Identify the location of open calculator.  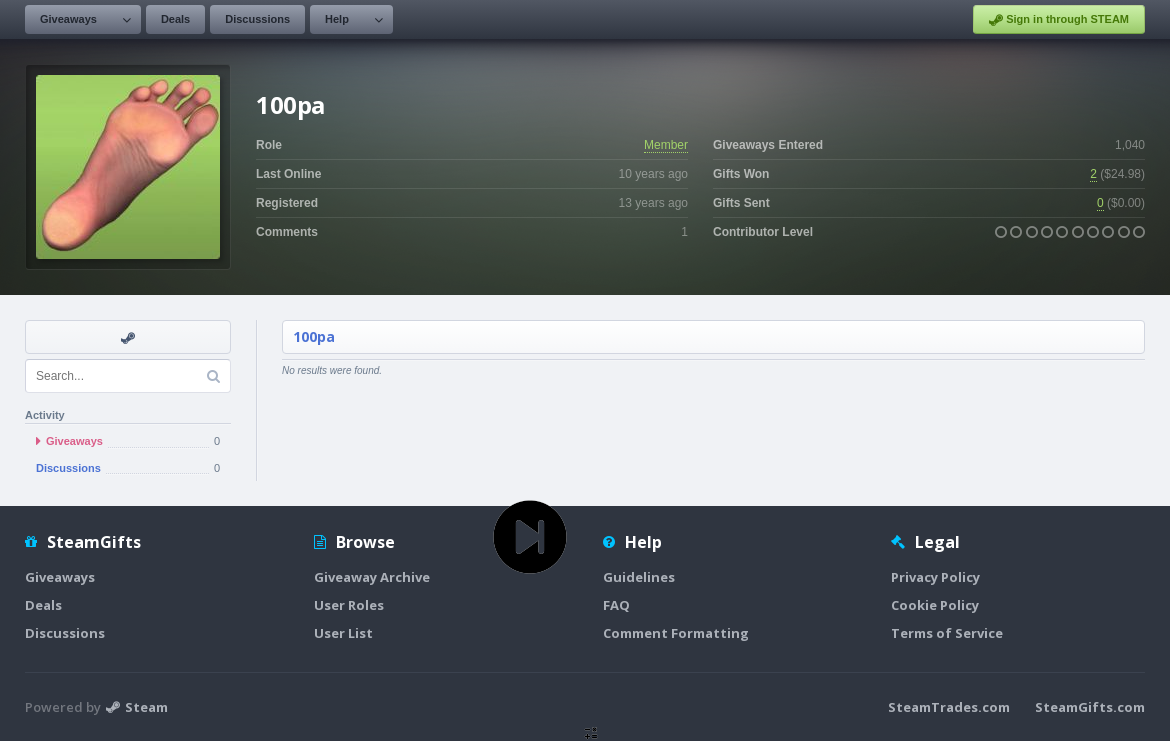
(591, 733).